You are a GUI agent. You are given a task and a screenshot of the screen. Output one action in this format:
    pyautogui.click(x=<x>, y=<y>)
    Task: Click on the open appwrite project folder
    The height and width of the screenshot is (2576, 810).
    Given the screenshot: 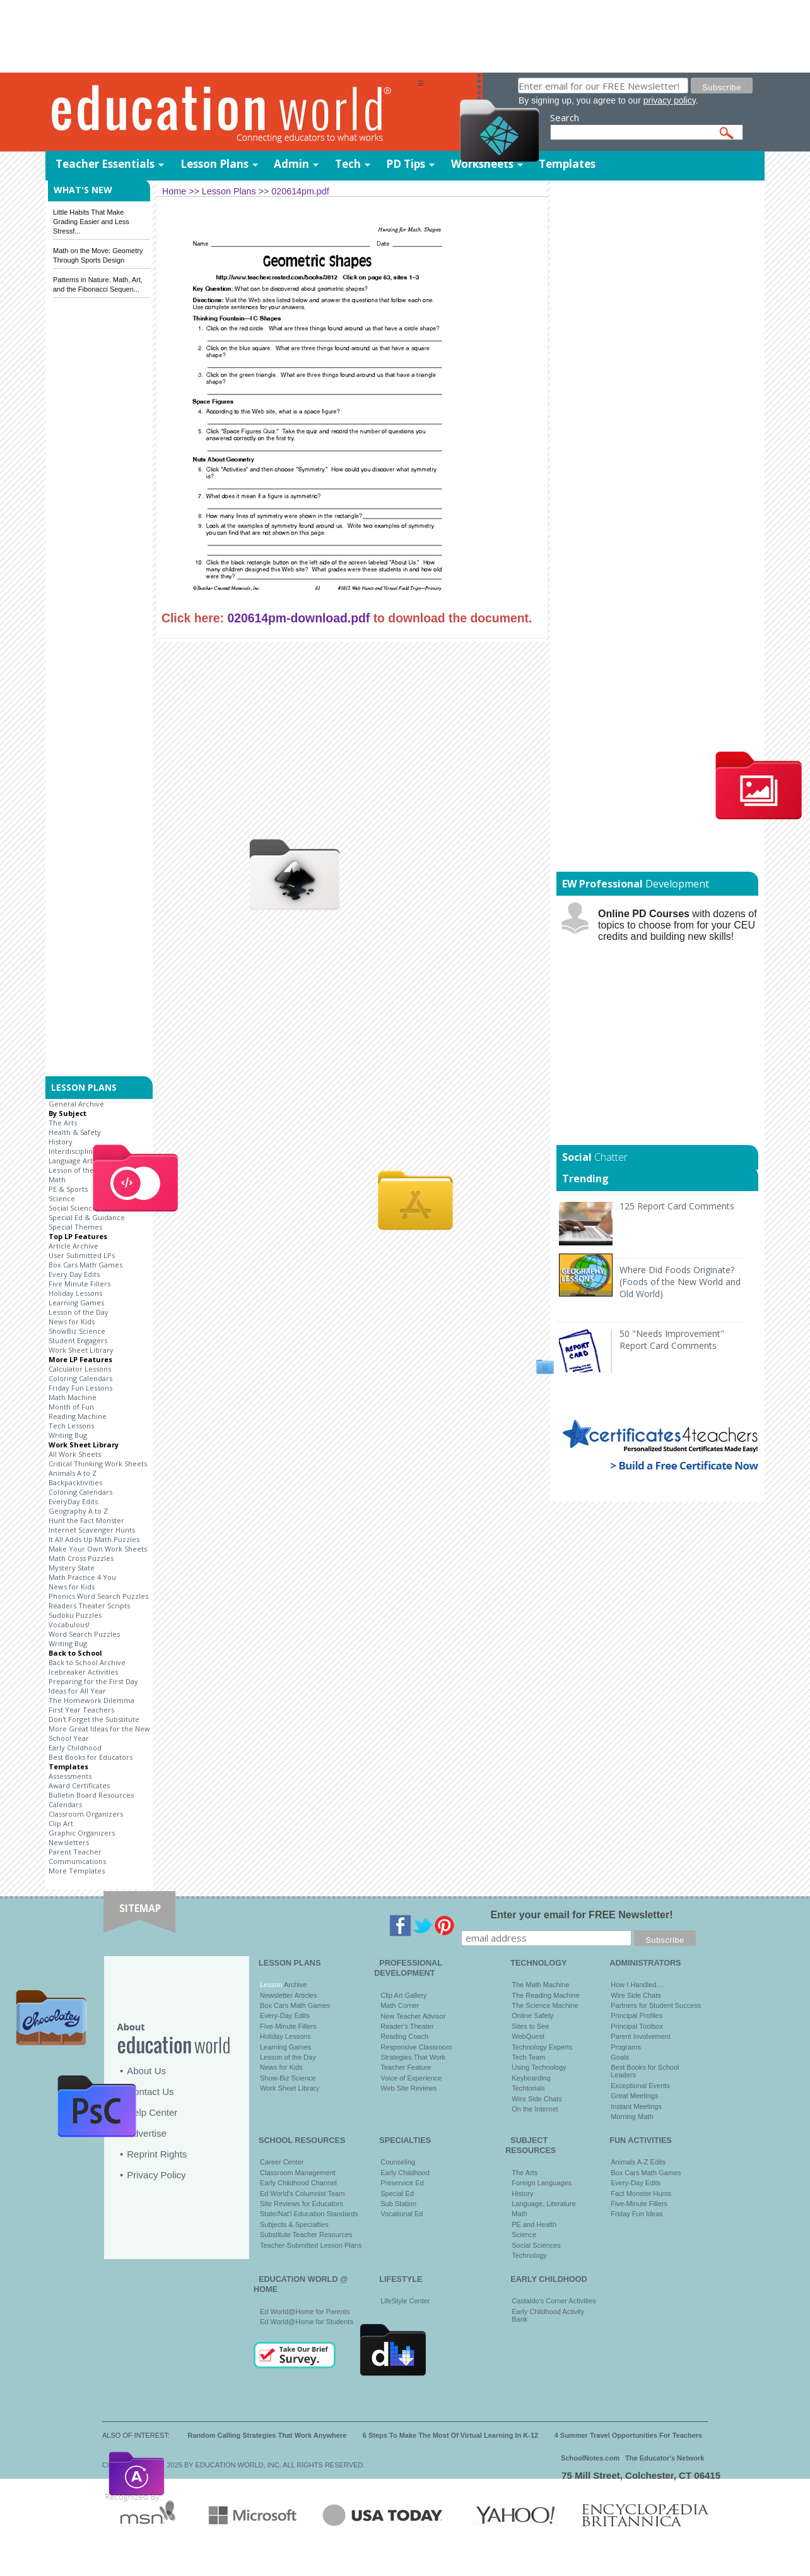 What is the action you would take?
    pyautogui.click(x=135, y=1180)
    